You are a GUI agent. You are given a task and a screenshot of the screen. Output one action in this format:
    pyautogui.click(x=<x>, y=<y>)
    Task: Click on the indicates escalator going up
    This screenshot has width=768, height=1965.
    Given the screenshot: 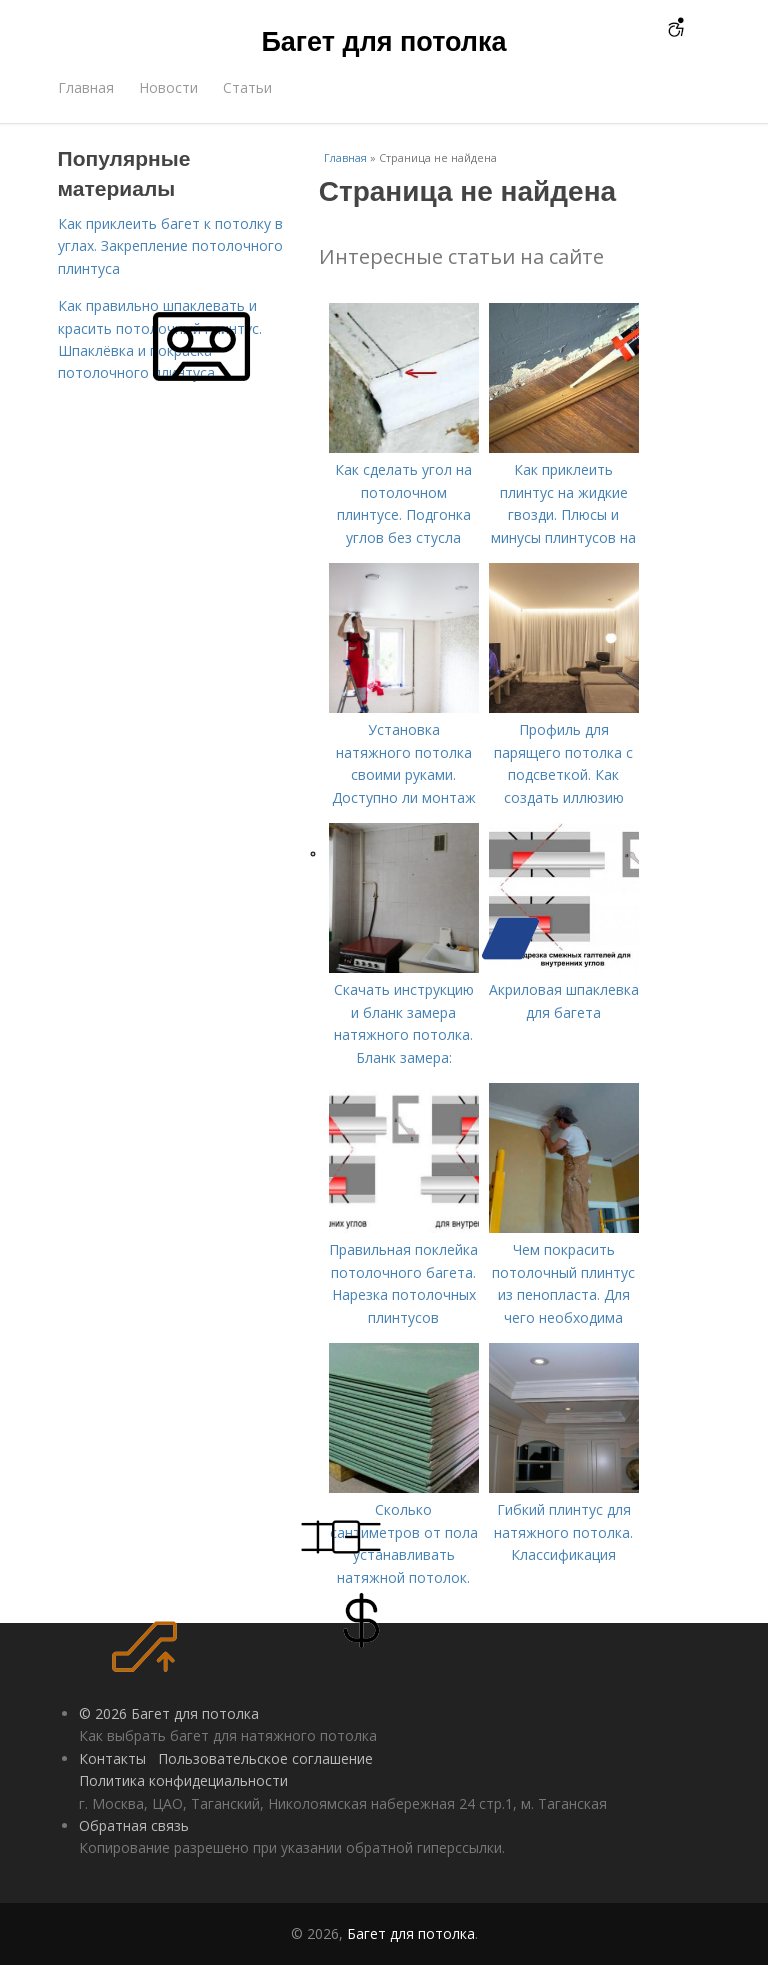 What is the action you would take?
    pyautogui.click(x=144, y=1646)
    